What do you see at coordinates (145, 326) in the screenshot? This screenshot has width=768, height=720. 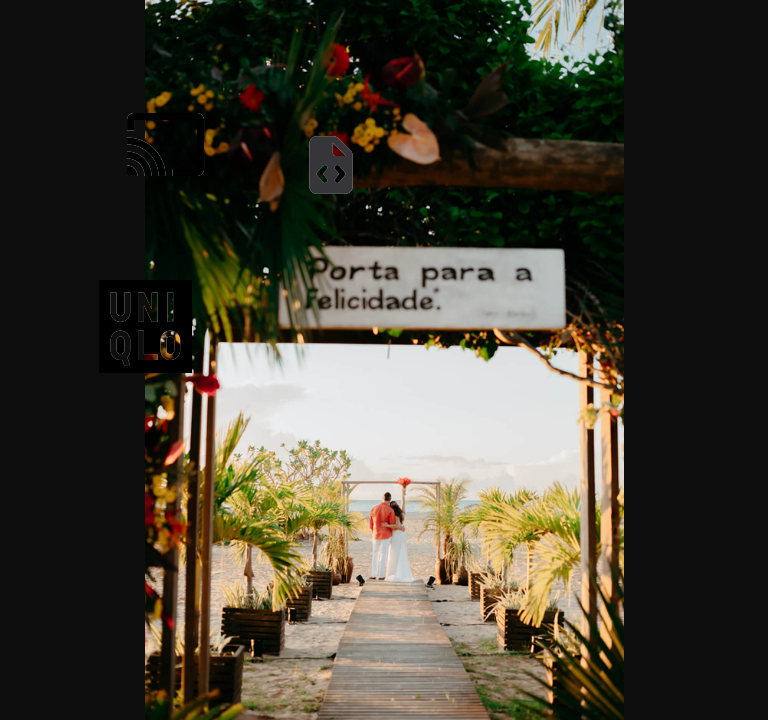 I see `open the Uniqlo app or website` at bounding box center [145, 326].